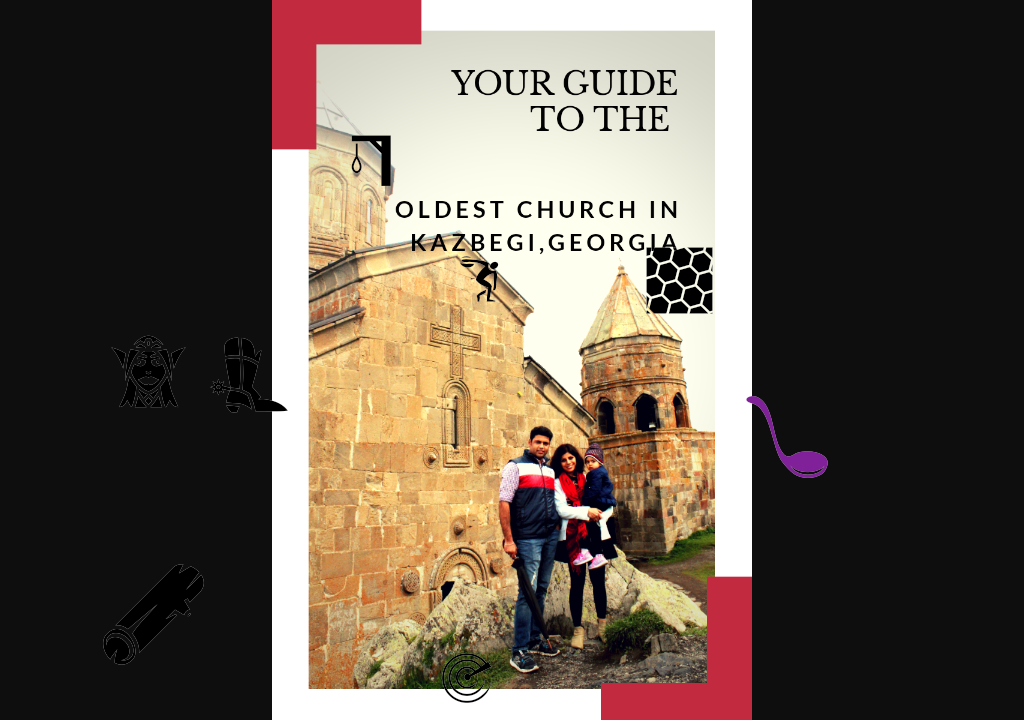 The width and height of the screenshot is (1024, 720). What do you see at coordinates (148, 371) in the screenshot?
I see `select female elf character` at bounding box center [148, 371].